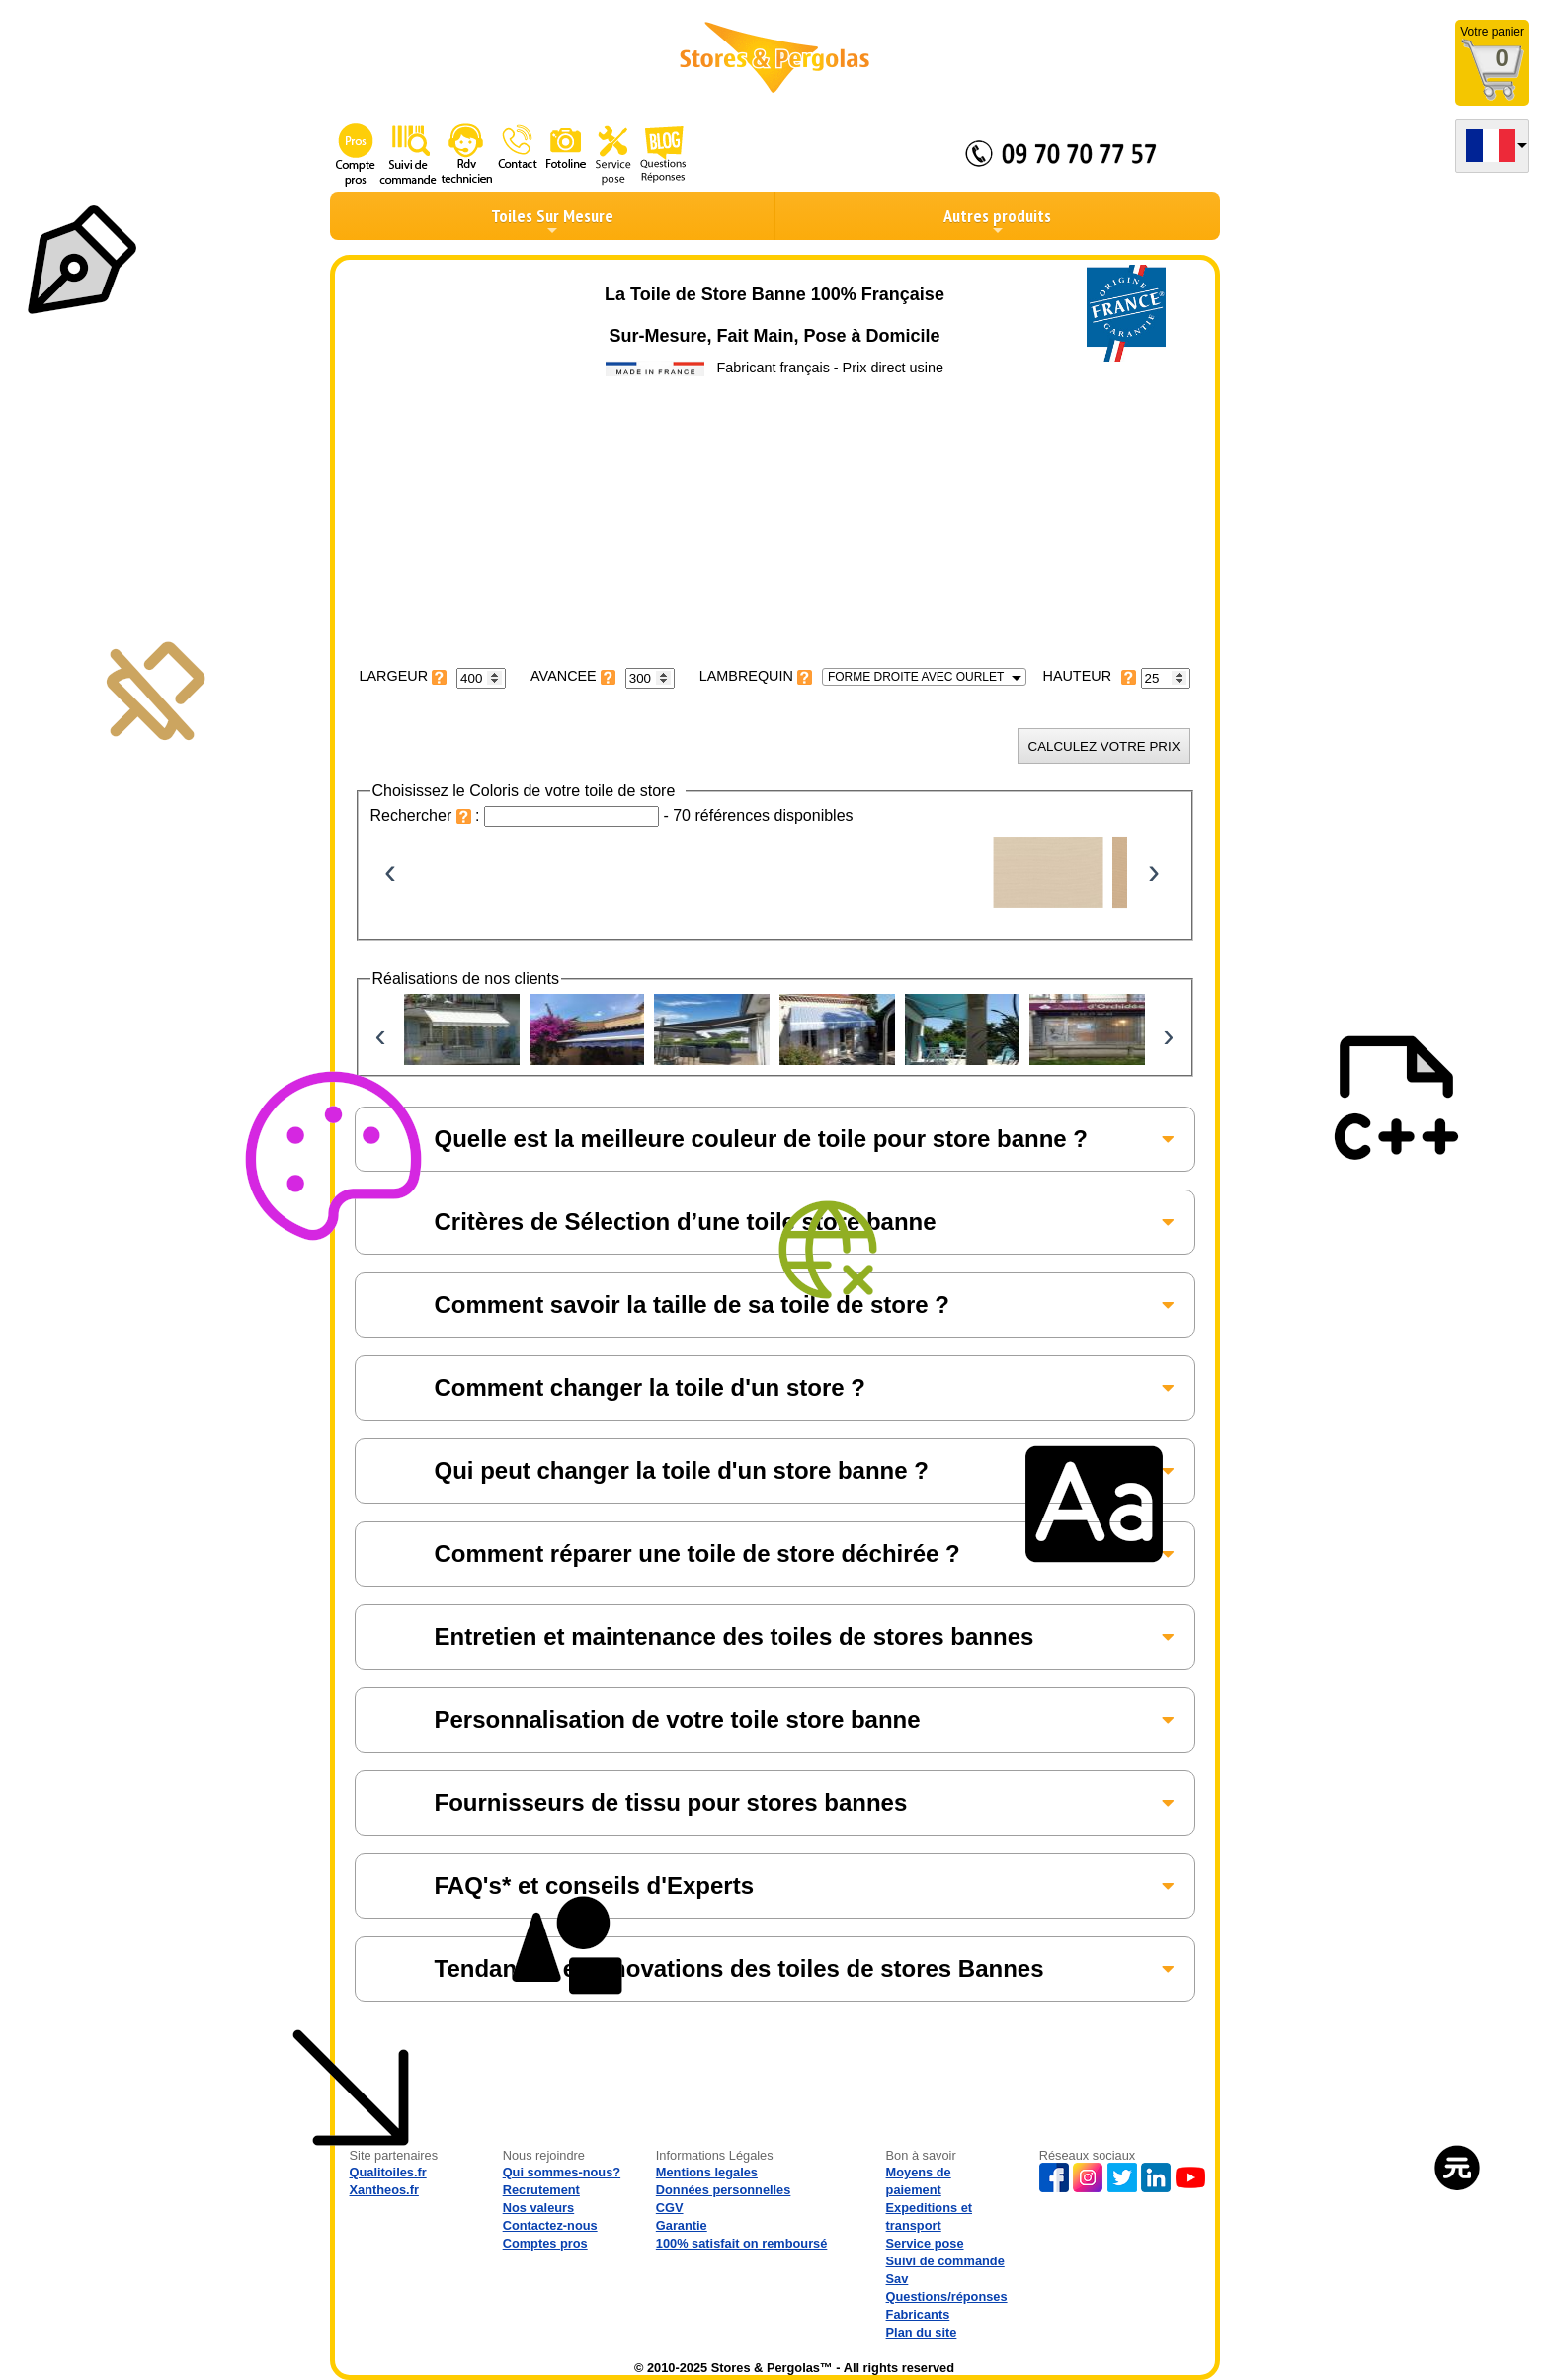 The height and width of the screenshot is (2380, 1549). I want to click on access color or theme settings, so click(333, 1159).